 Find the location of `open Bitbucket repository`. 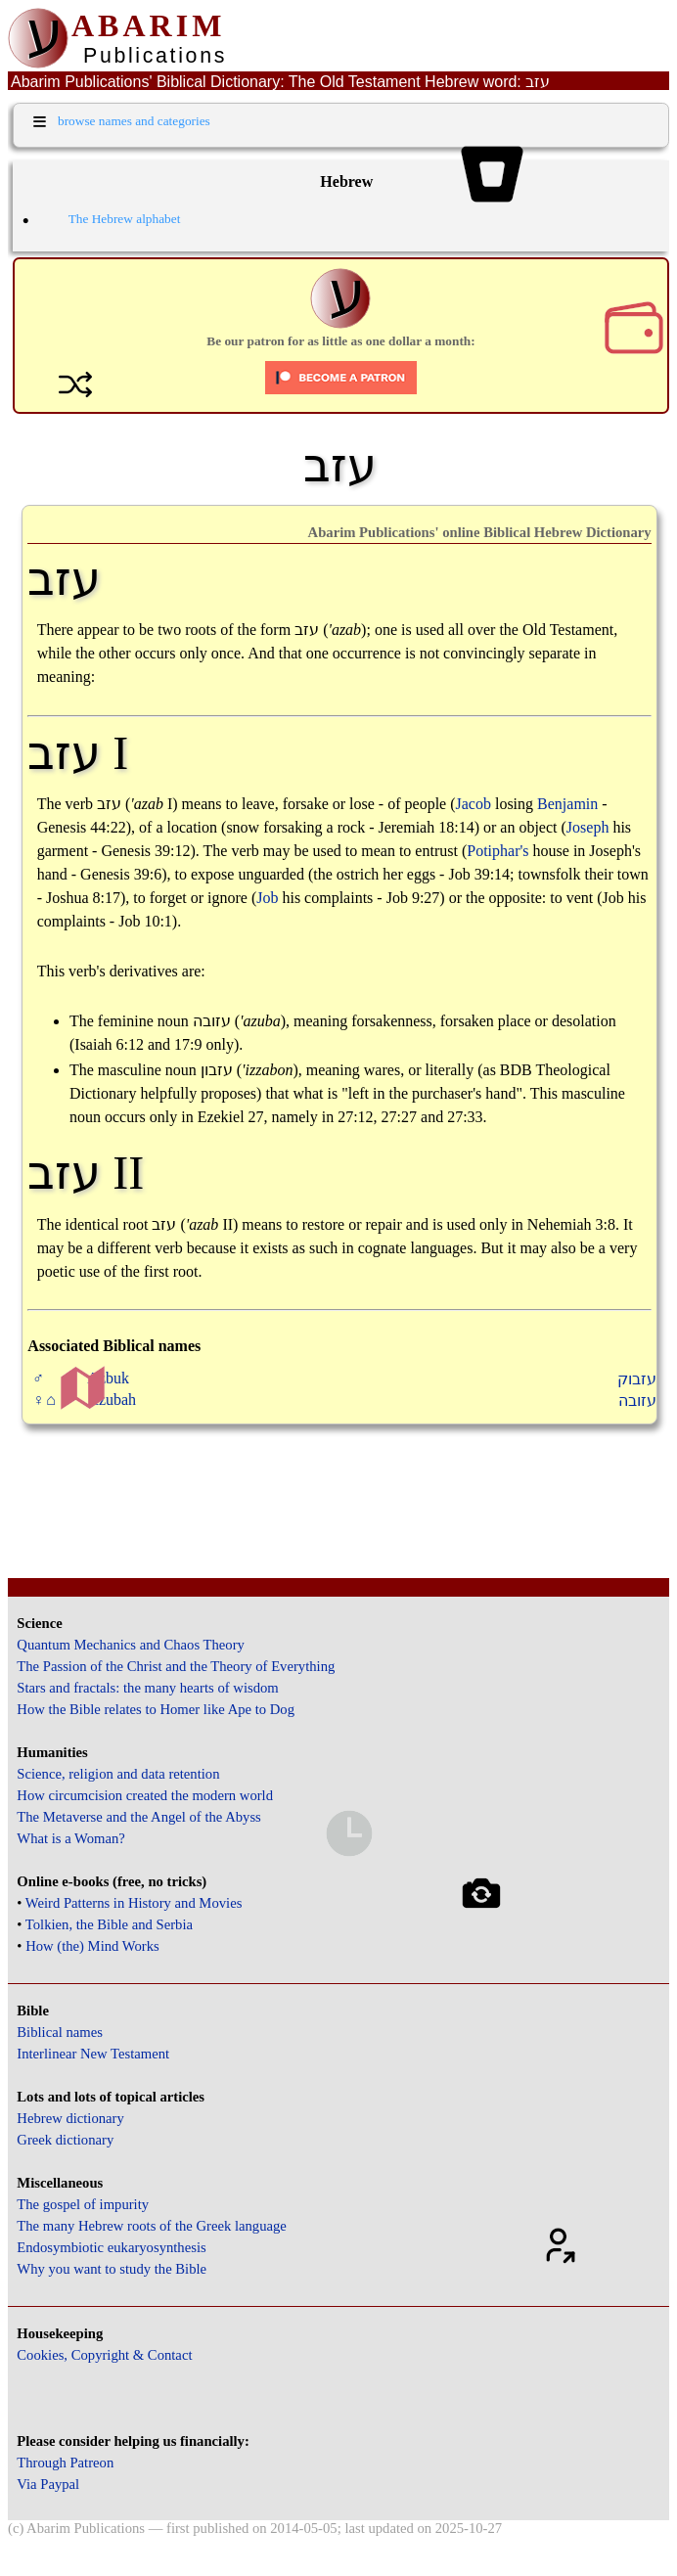

open Bitbucket repository is located at coordinates (492, 174).